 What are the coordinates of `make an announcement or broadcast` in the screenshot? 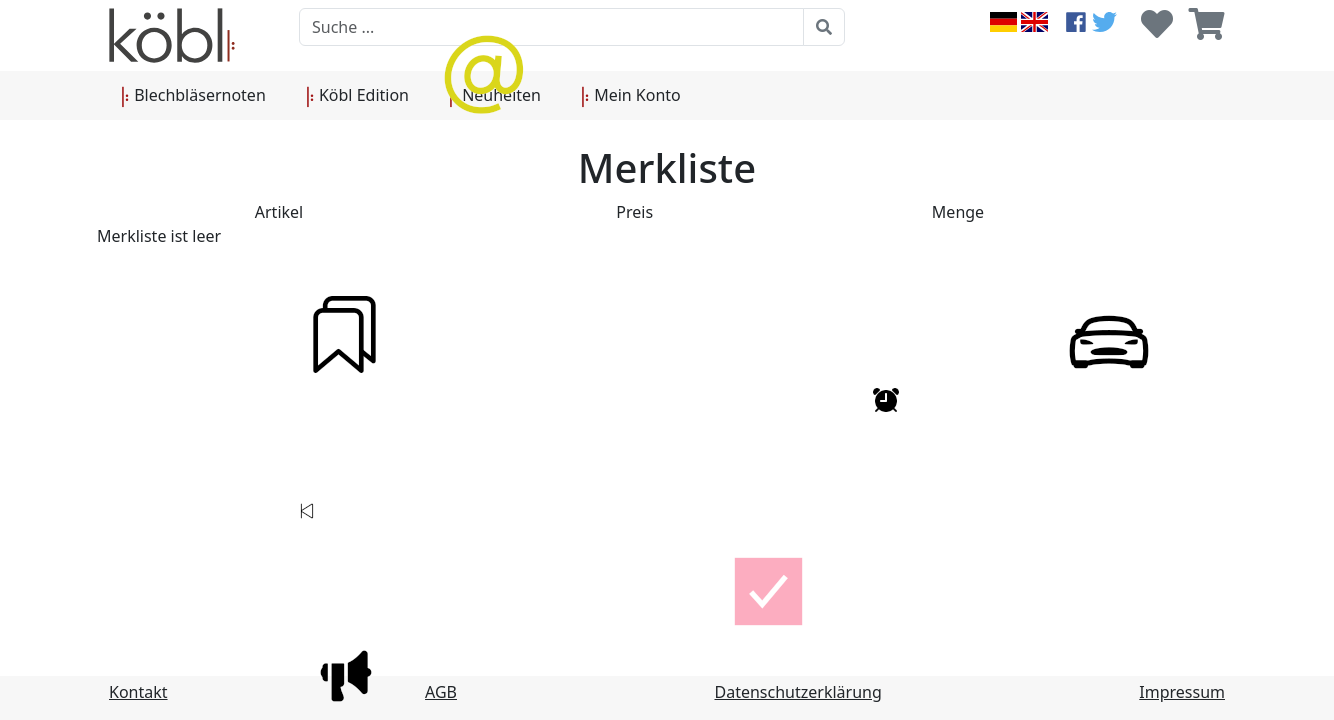 It's located at (346, 676).